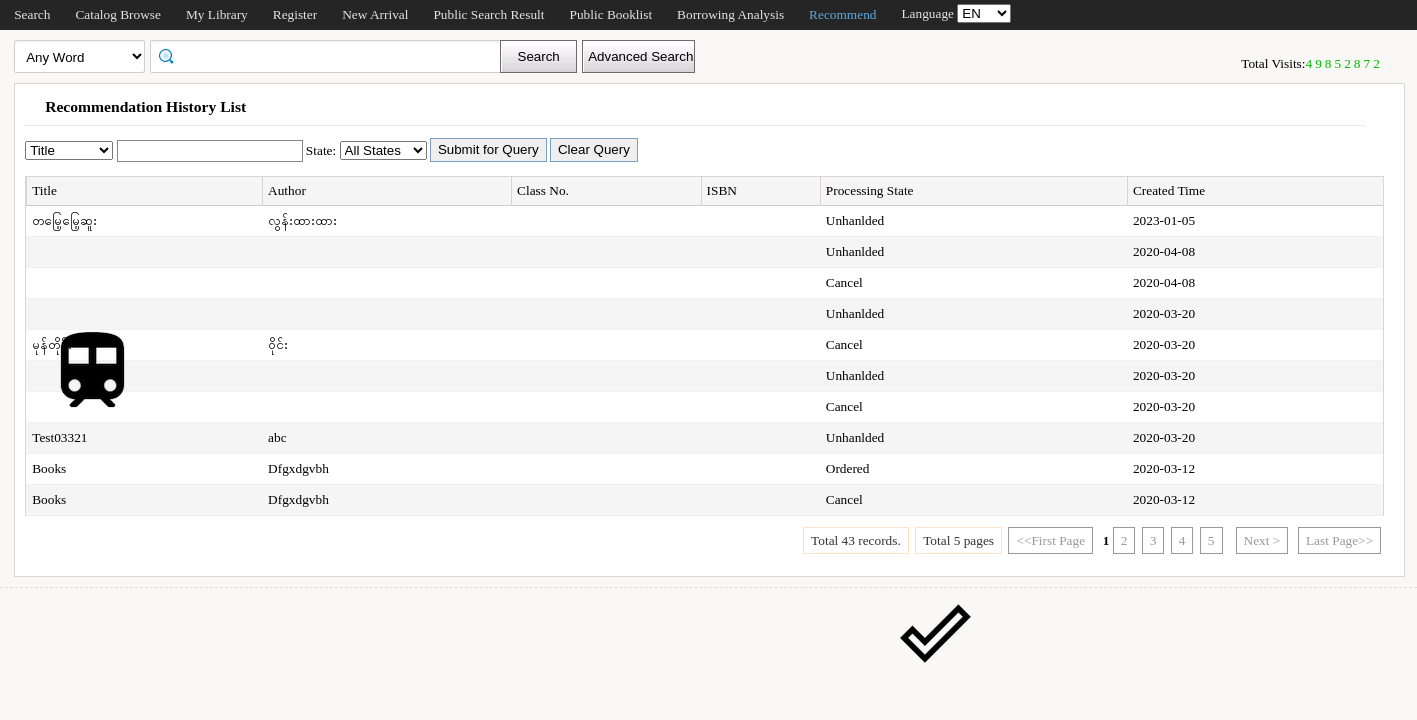 This screenshot has height=720, width=1417. I want to click on view train schedules or routes, so click(92, 371).